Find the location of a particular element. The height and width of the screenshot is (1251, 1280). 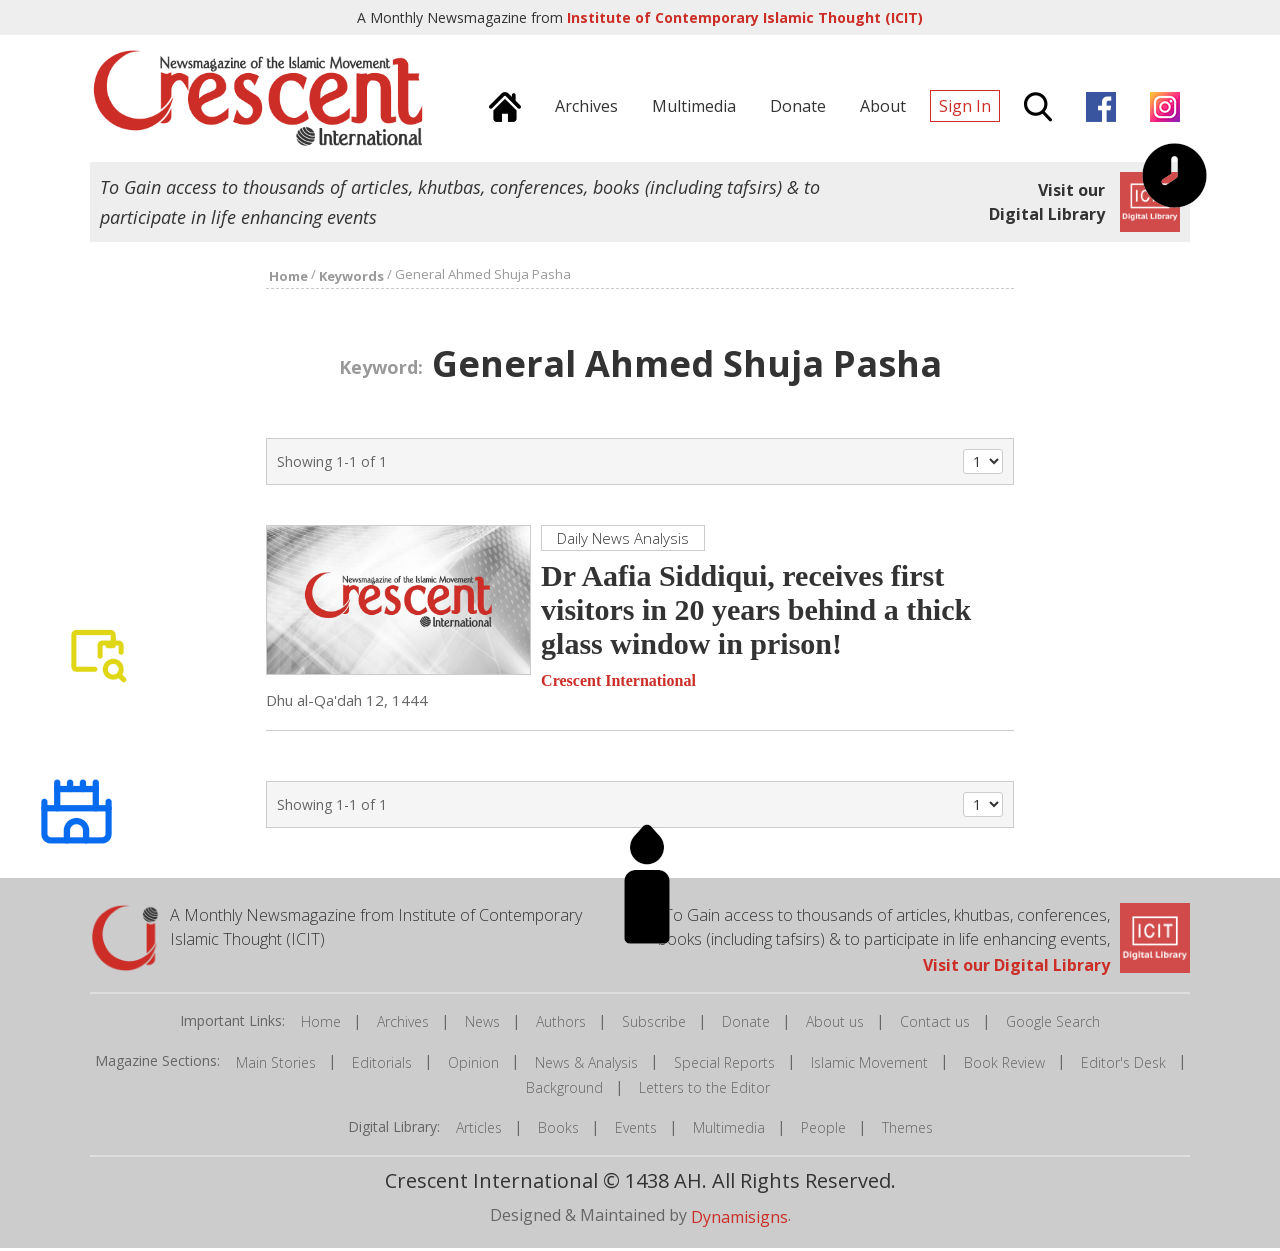

search for connected devices is located at coordinates (97, 653).